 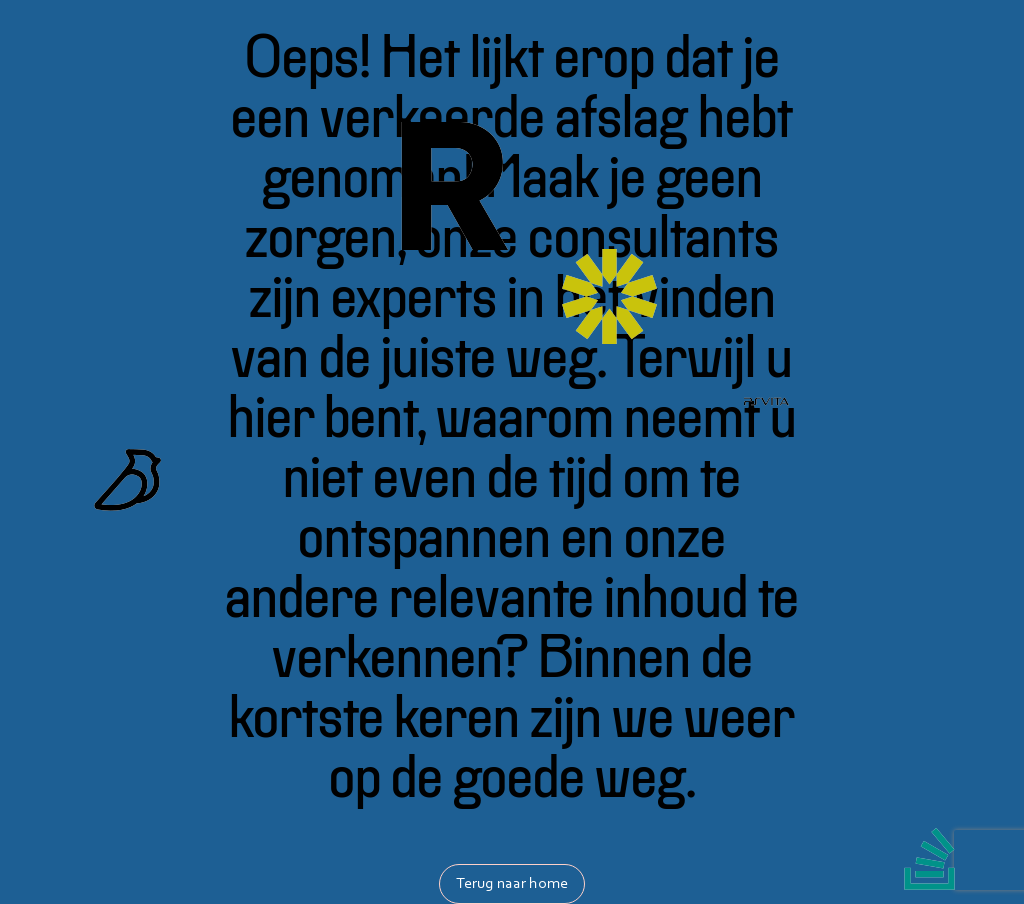 I want to click on JSON Web Tokens (JWT) technology or integration, so click(x=609, y=296).